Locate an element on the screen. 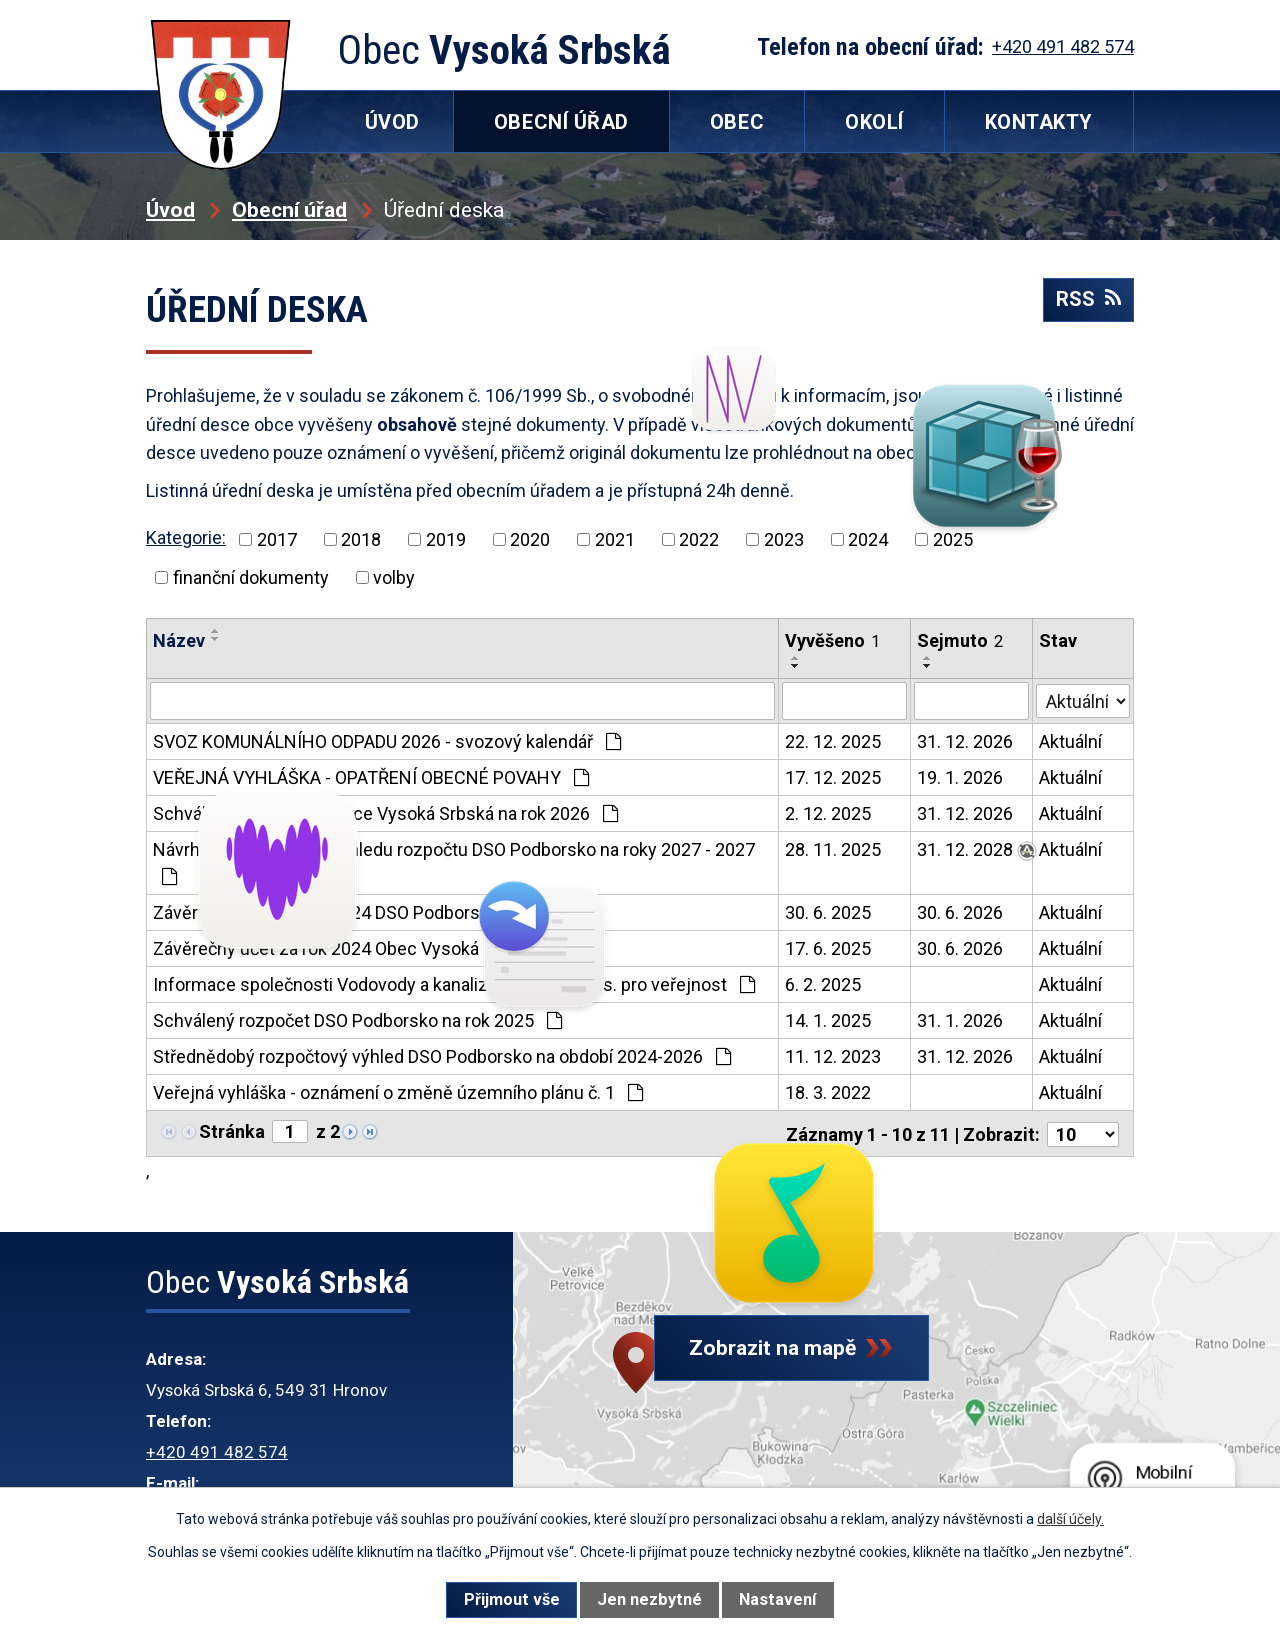 The width and height of the screenshot is (1280, 1637). open QQ Music app is located at coordinates (794, 1223).